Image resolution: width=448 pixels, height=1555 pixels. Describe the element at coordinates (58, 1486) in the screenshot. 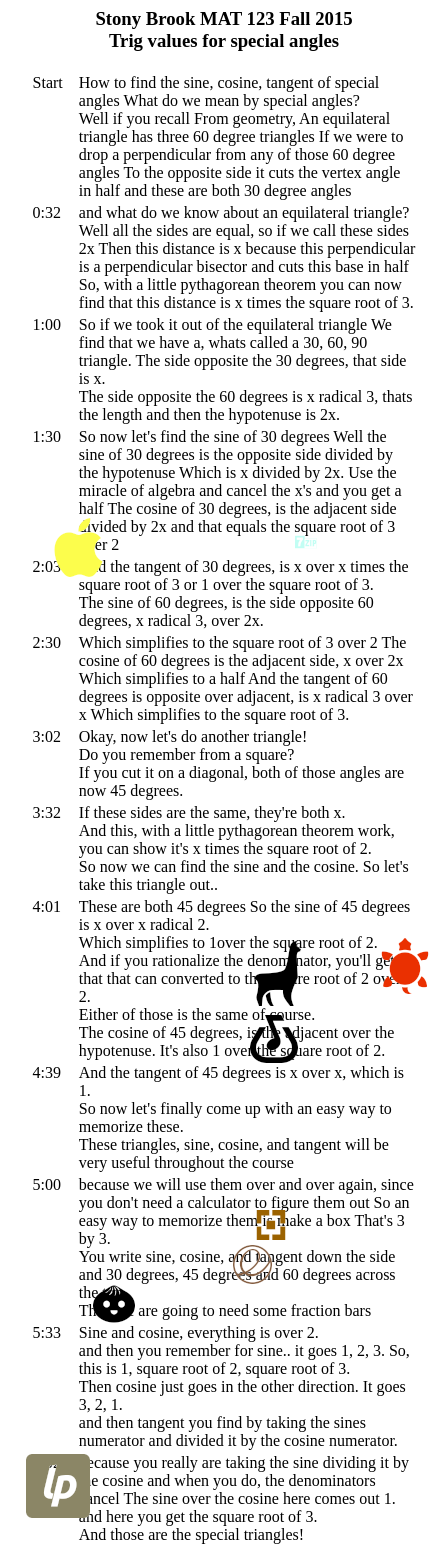

I see `link to Liberapay donation page` at that location.